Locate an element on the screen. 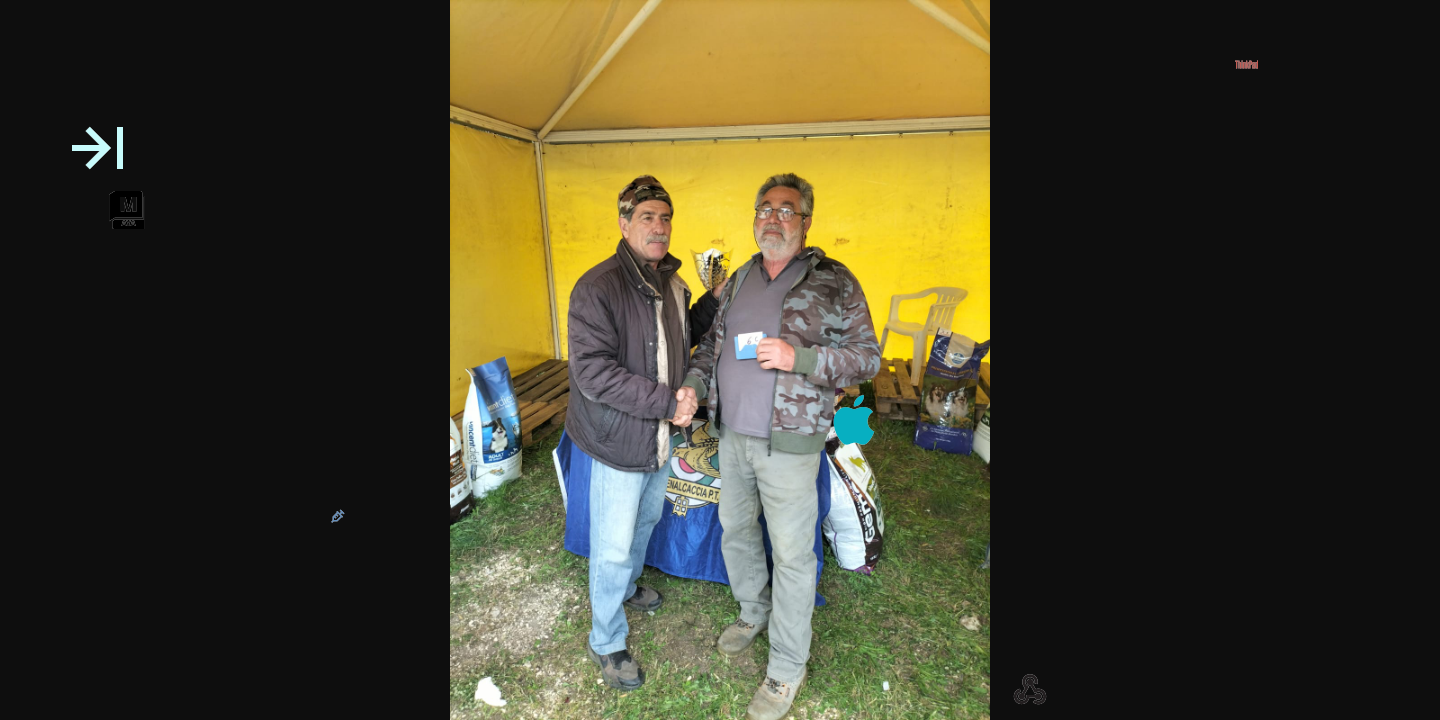 Image resolution: width=1440 pixels, height=720 pixels. ThinkPad brand logo is located at coordinates (1246, 64).